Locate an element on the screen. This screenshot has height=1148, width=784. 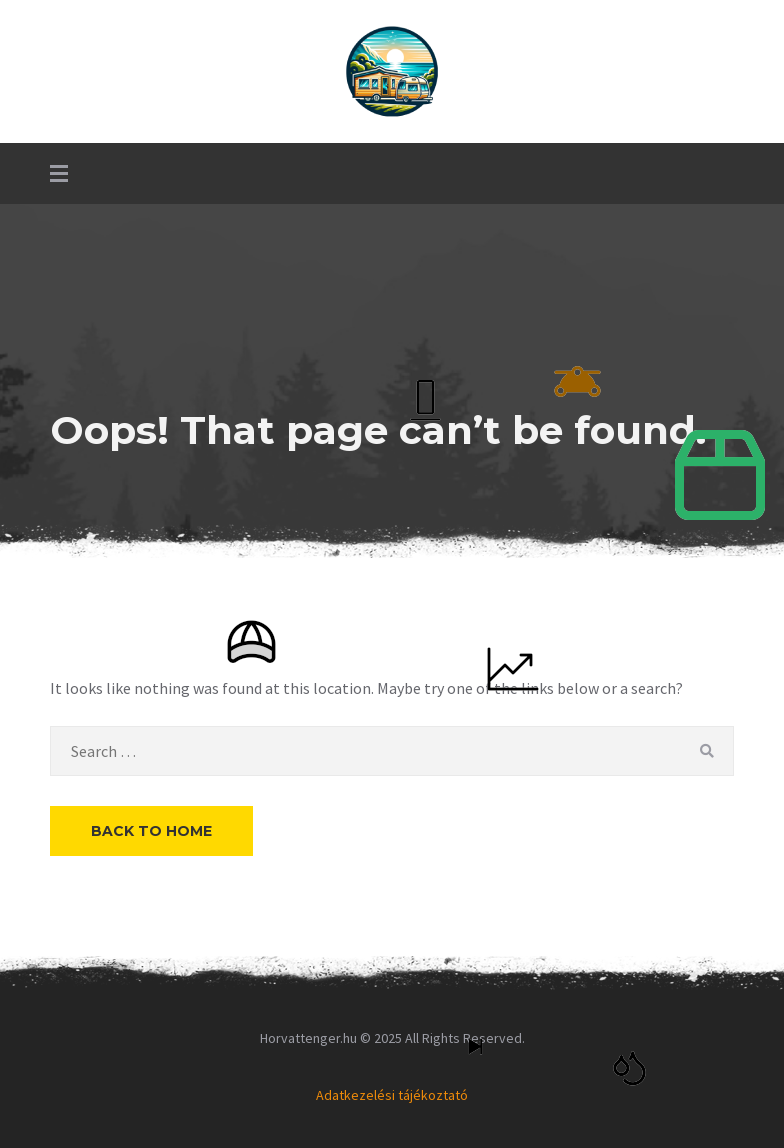
indicates humidity or moisture level is located at coordinates (629, 1067).